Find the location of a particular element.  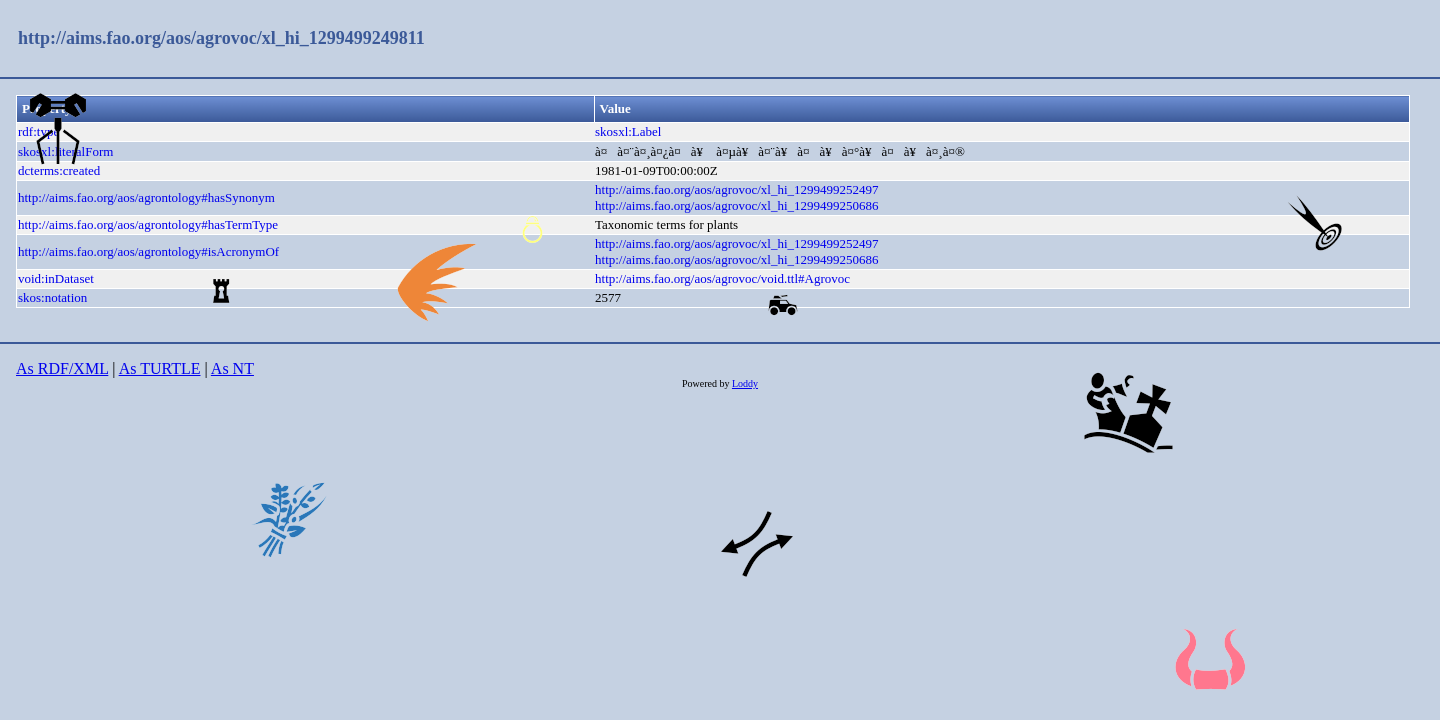

view collected herbs or botanical items is located at coordinates (289, 520).